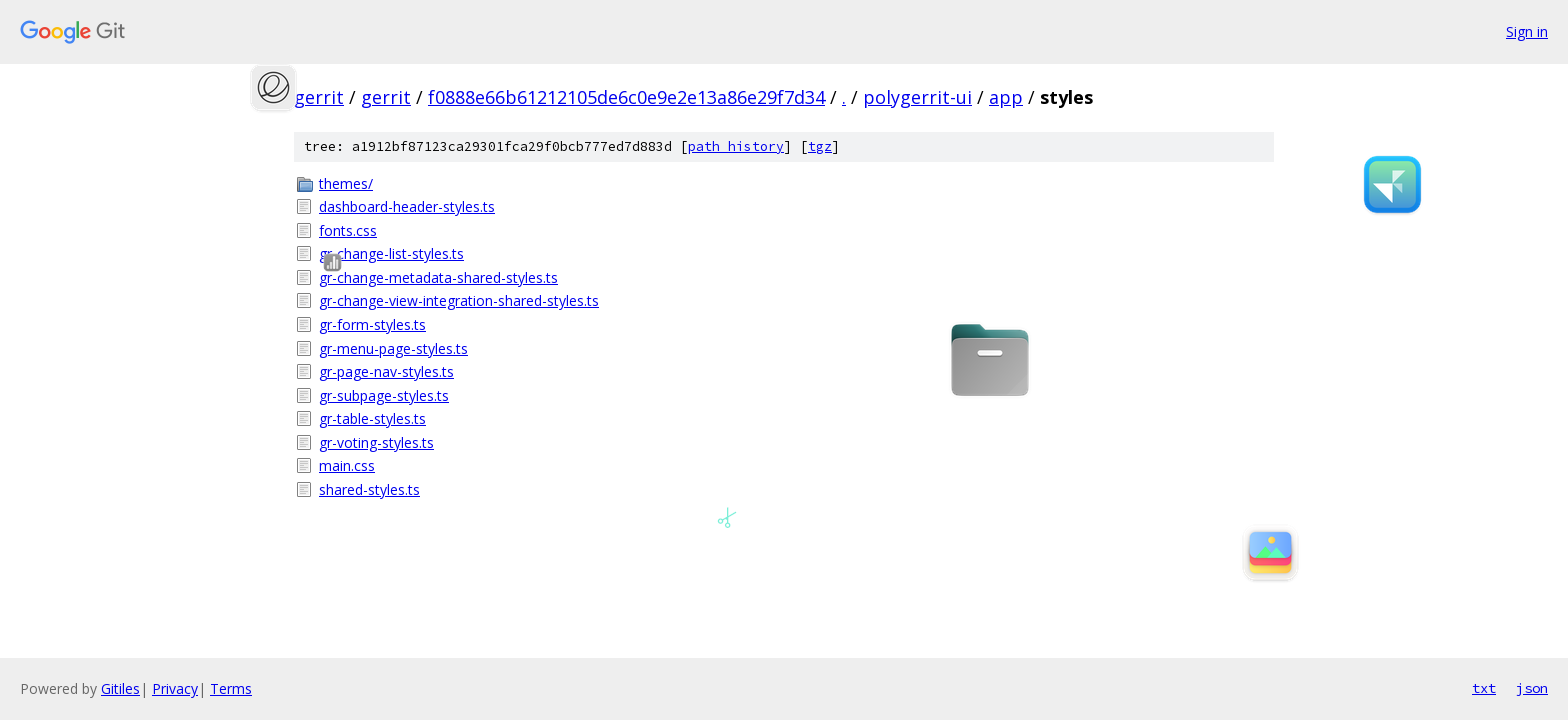  Describe the element at coordinates (1270, 552) in the screenshot. I see `open imagefan reloaded photo viewer app` at that location.